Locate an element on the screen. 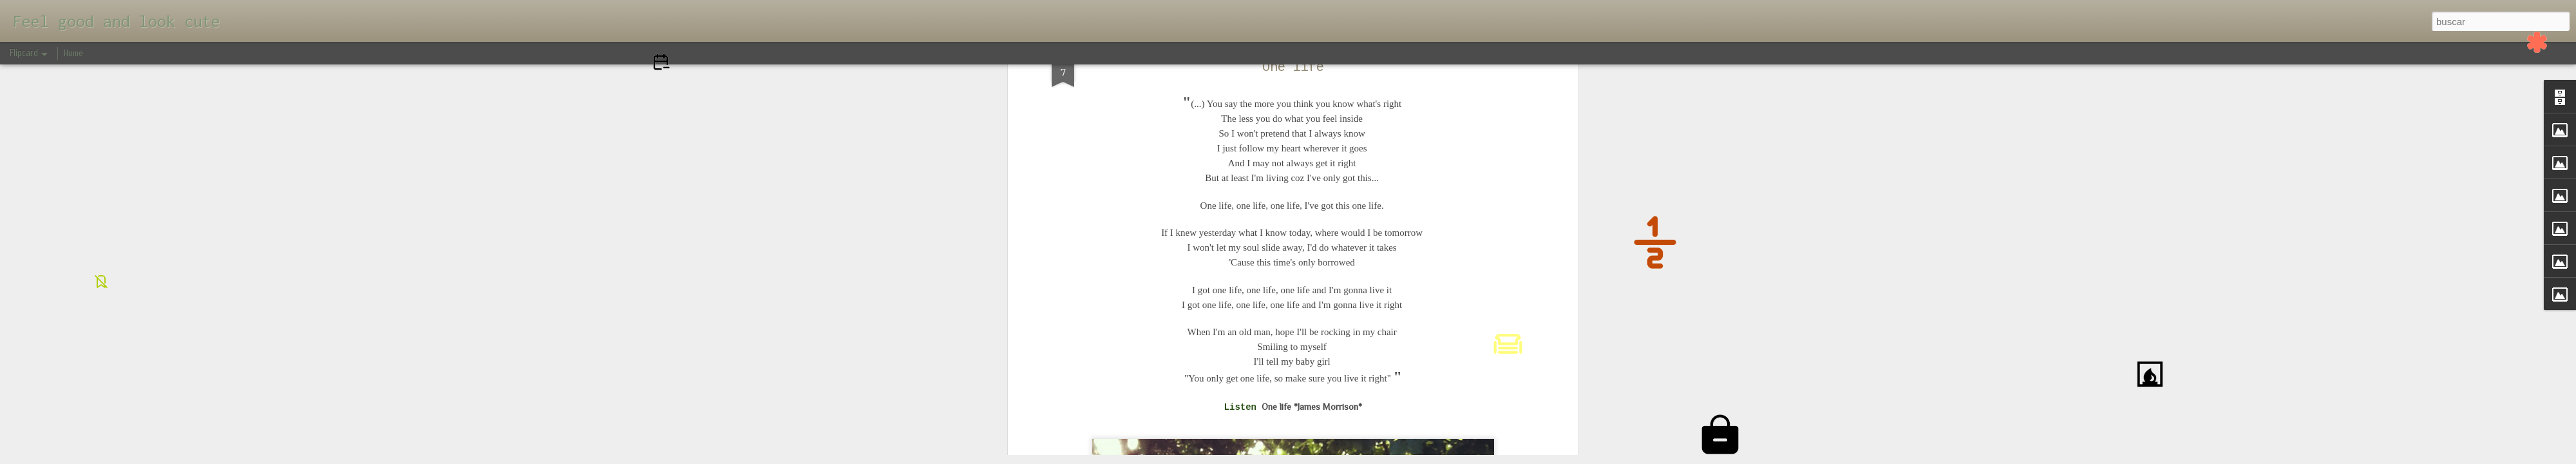 The width and height of the screenshot is (2576, 464). remove an event from your calendar is located at coordinates (661, 62).